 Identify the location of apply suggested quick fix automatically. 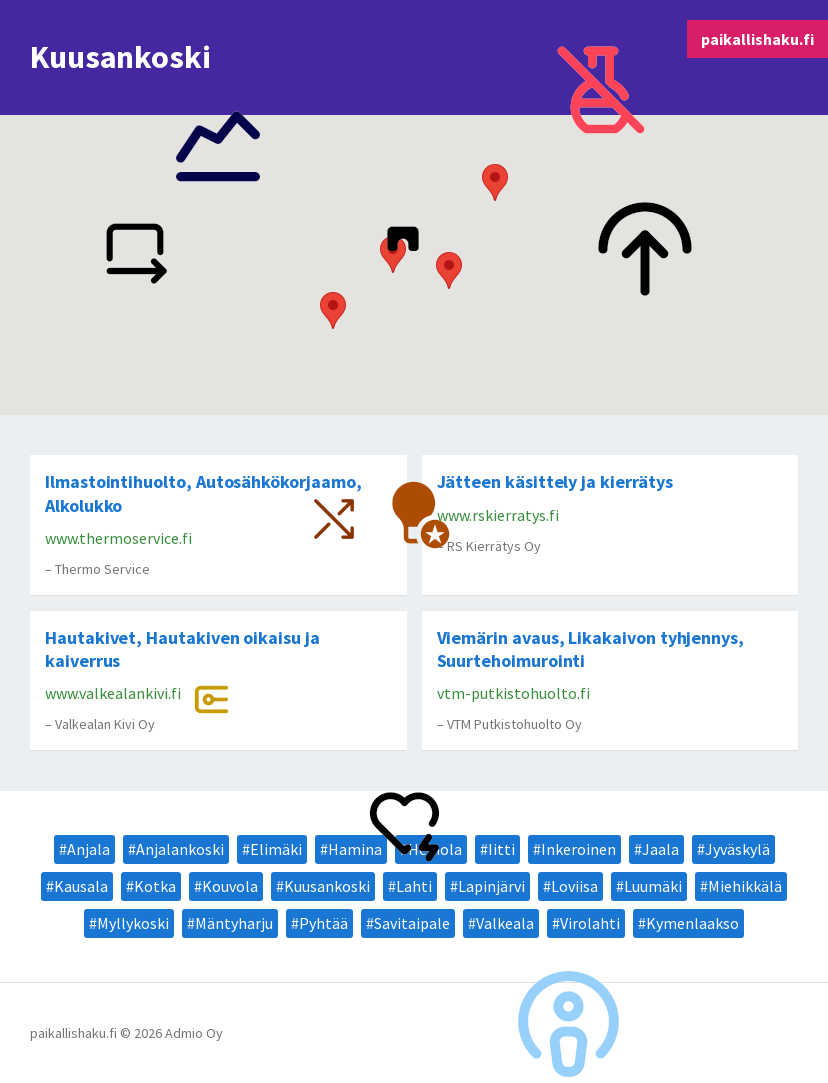
(416, 515).